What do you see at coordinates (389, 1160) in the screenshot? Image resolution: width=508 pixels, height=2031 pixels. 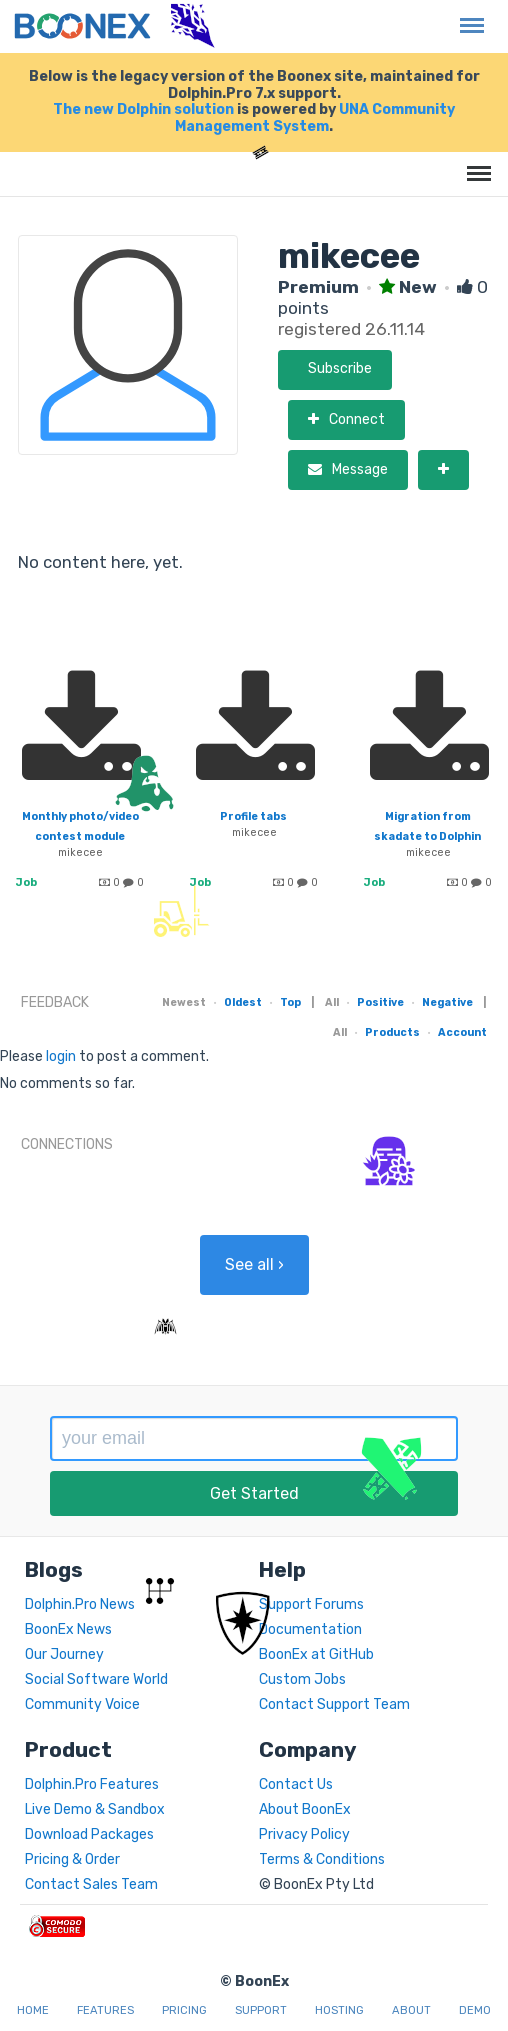 I see `memorial or cemetery location marker` at bounding box center [389, 1160].